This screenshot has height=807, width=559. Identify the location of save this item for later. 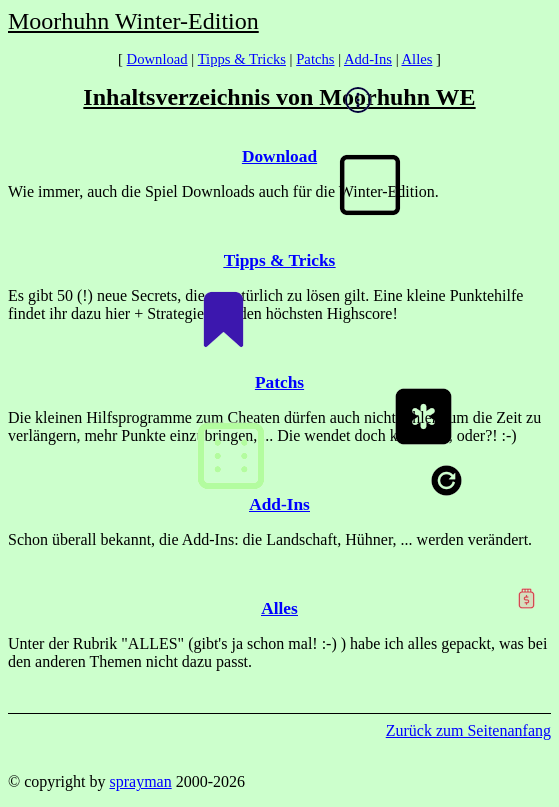
(223, 319).